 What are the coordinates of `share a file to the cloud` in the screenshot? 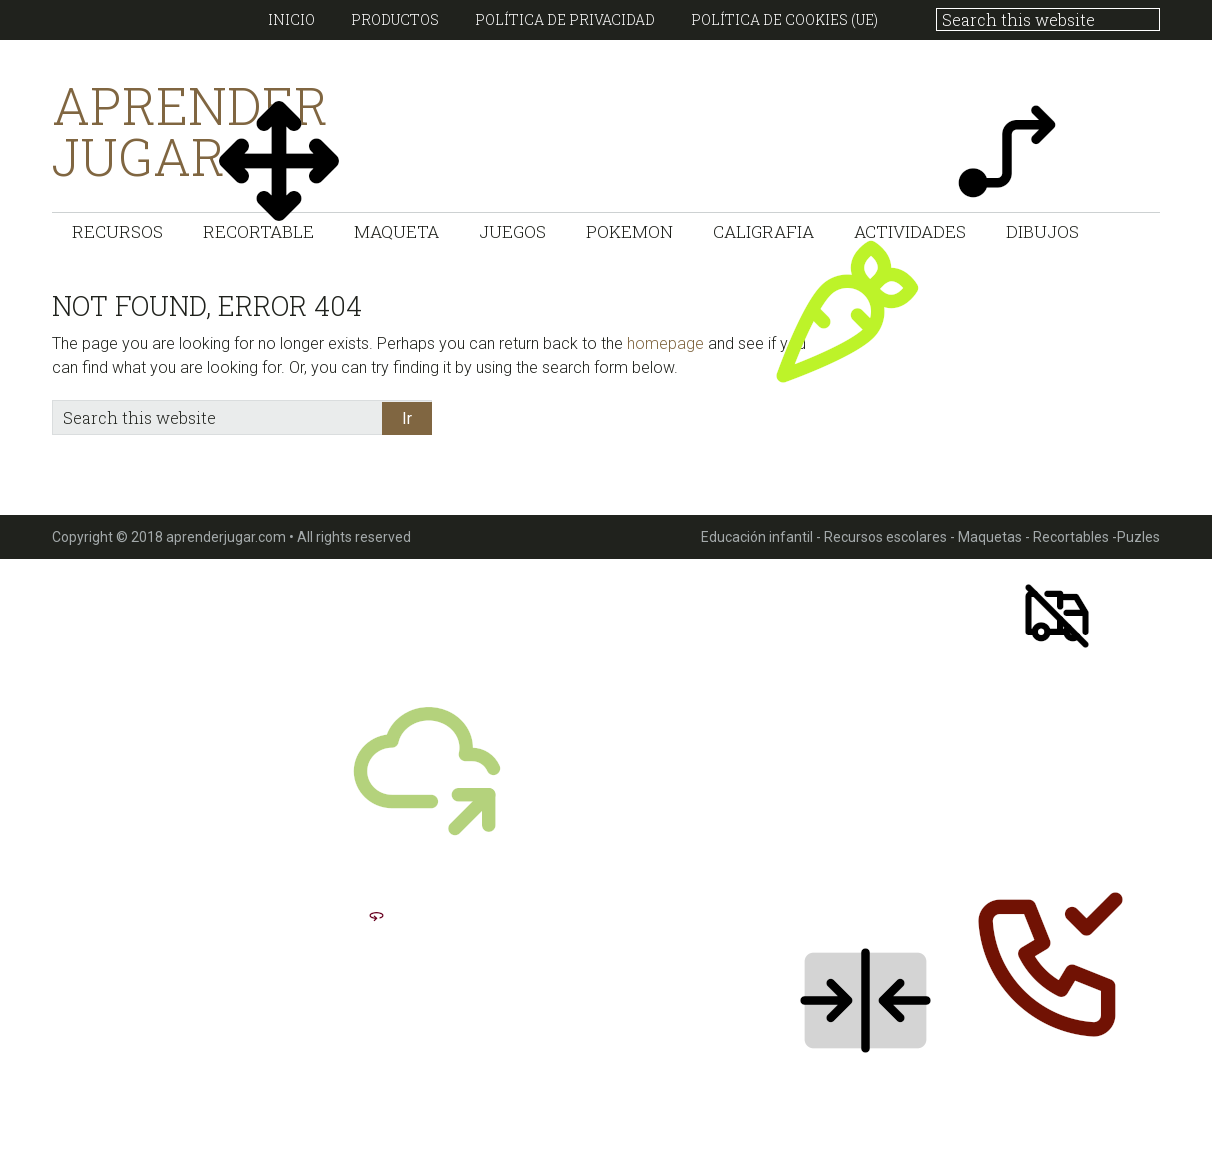 It's located at (428, 761).